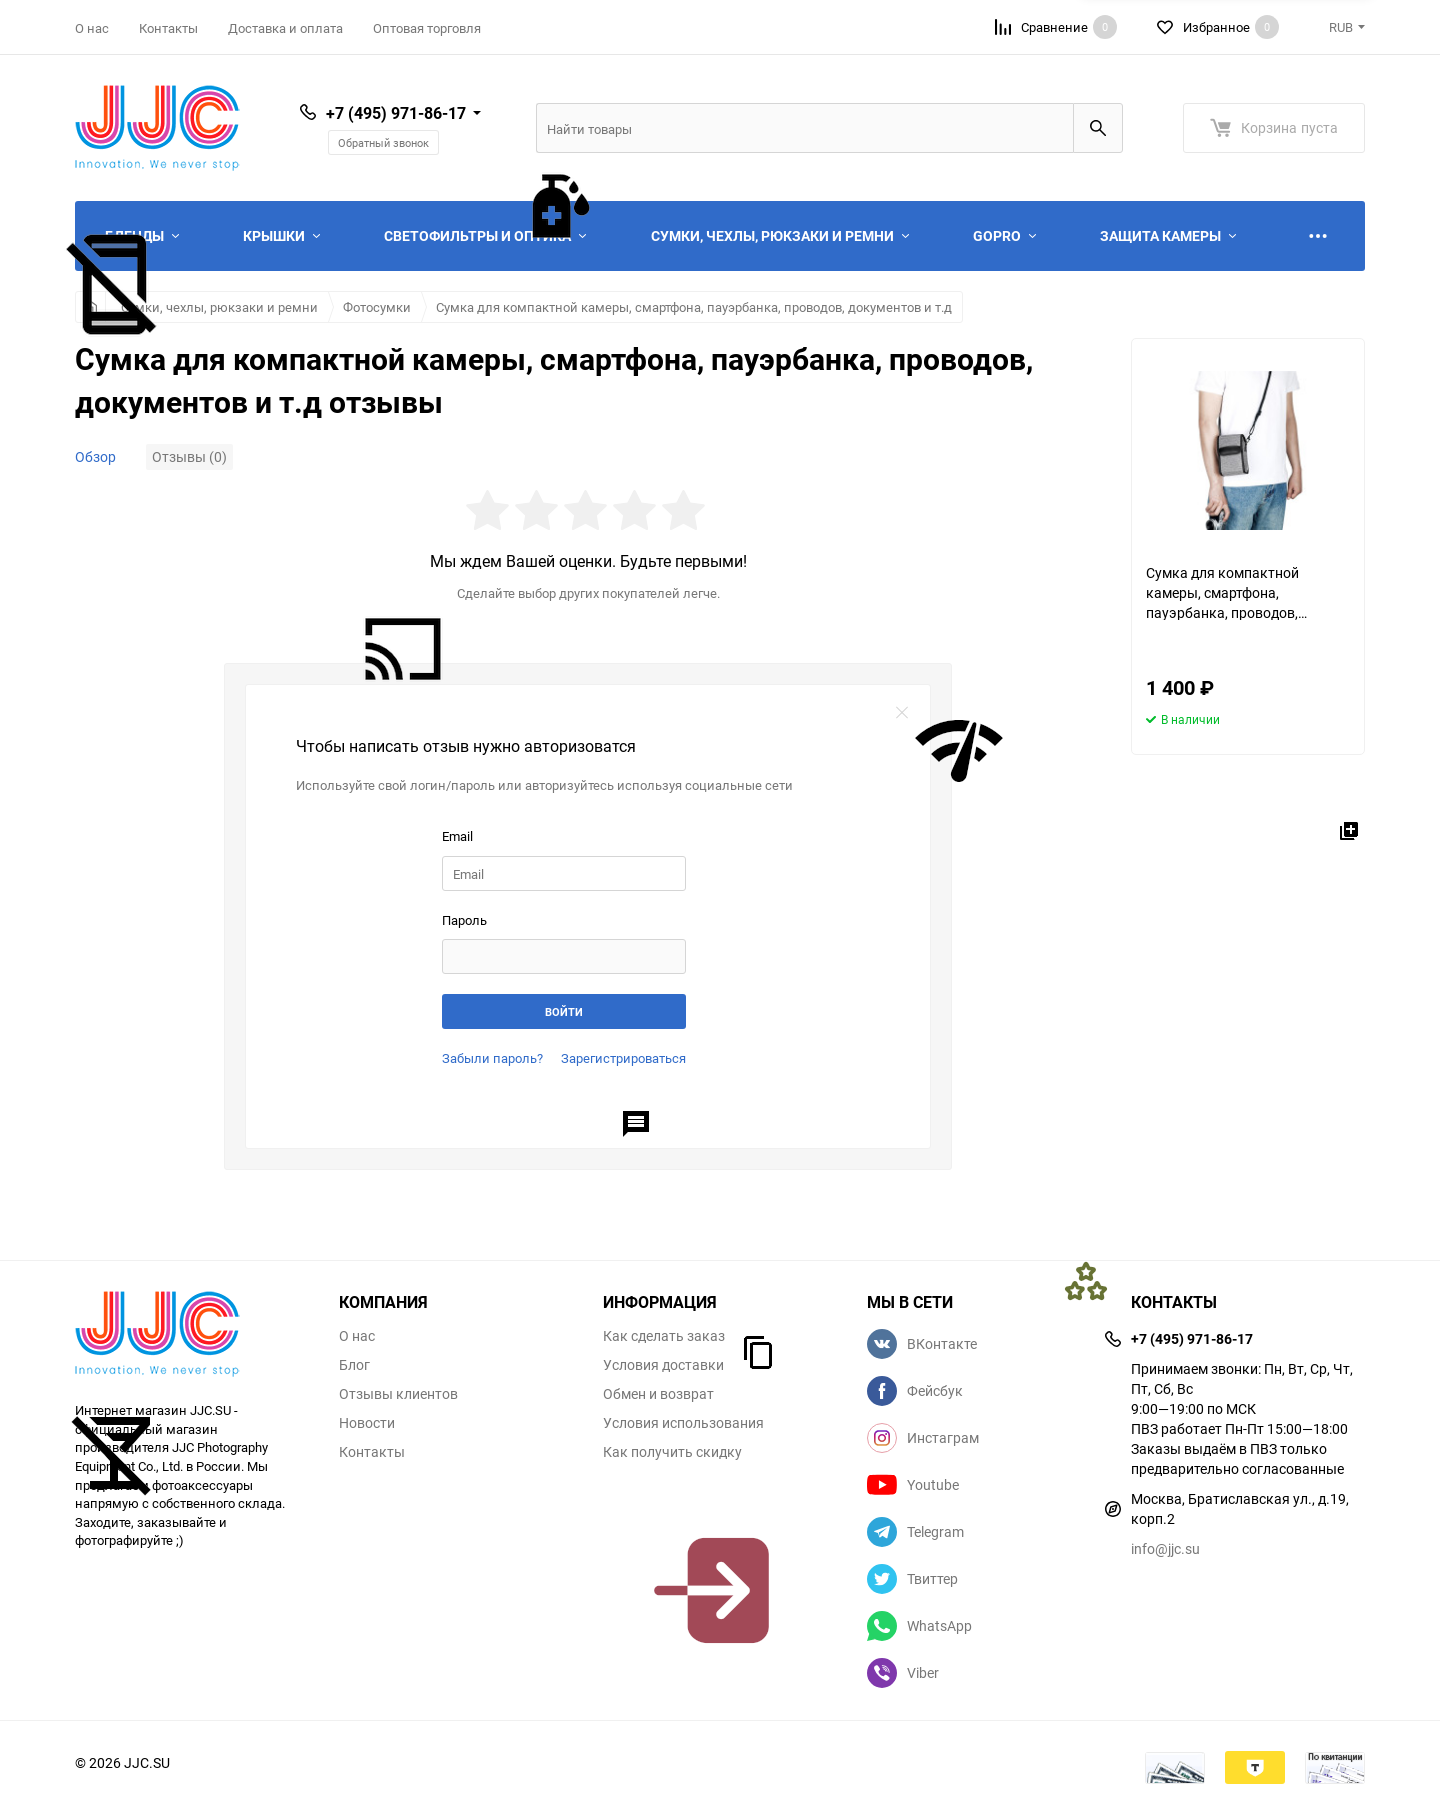  What do you see at coordinates (959, 750) in the screenshot?
I see `check network connection speed` at bounding box center [959, 750].